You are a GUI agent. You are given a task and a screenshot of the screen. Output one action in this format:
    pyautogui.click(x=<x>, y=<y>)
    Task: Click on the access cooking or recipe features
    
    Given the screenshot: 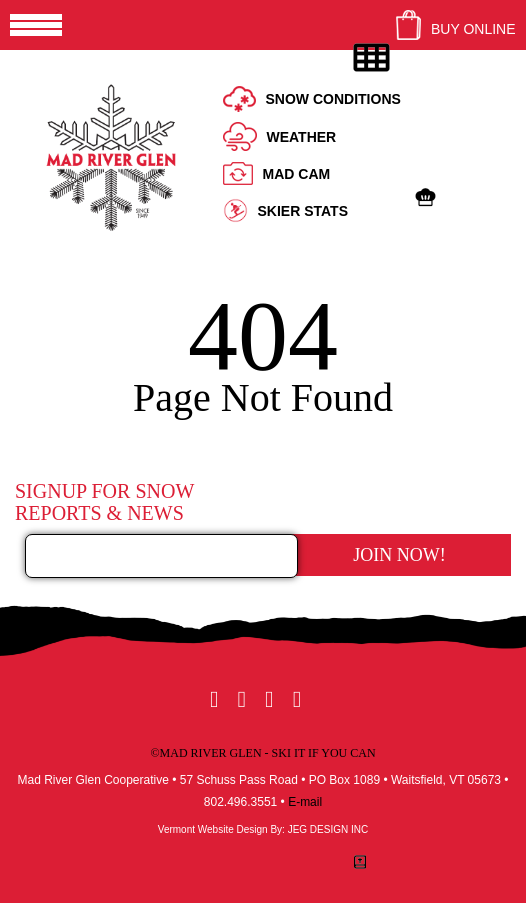 What is the action you would take?
    pyautogui.click(x=425, y=197)
    